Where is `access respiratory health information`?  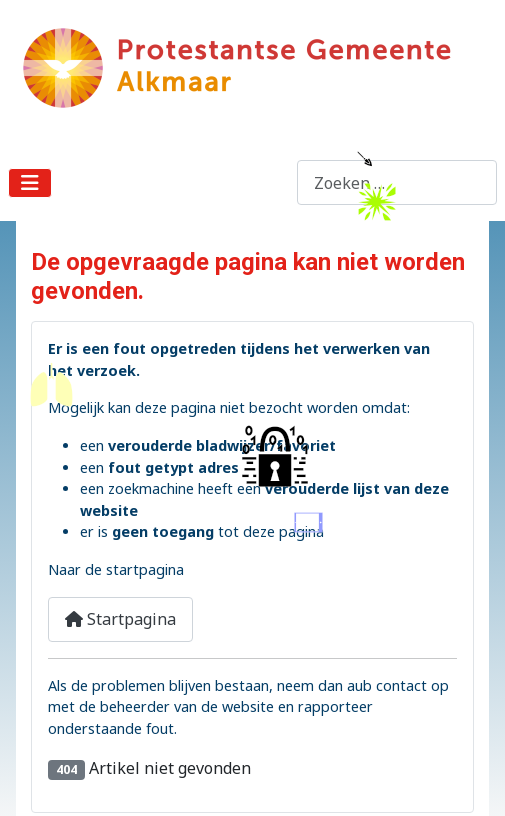 access respiratory health information is located at coordinates (51, 385).